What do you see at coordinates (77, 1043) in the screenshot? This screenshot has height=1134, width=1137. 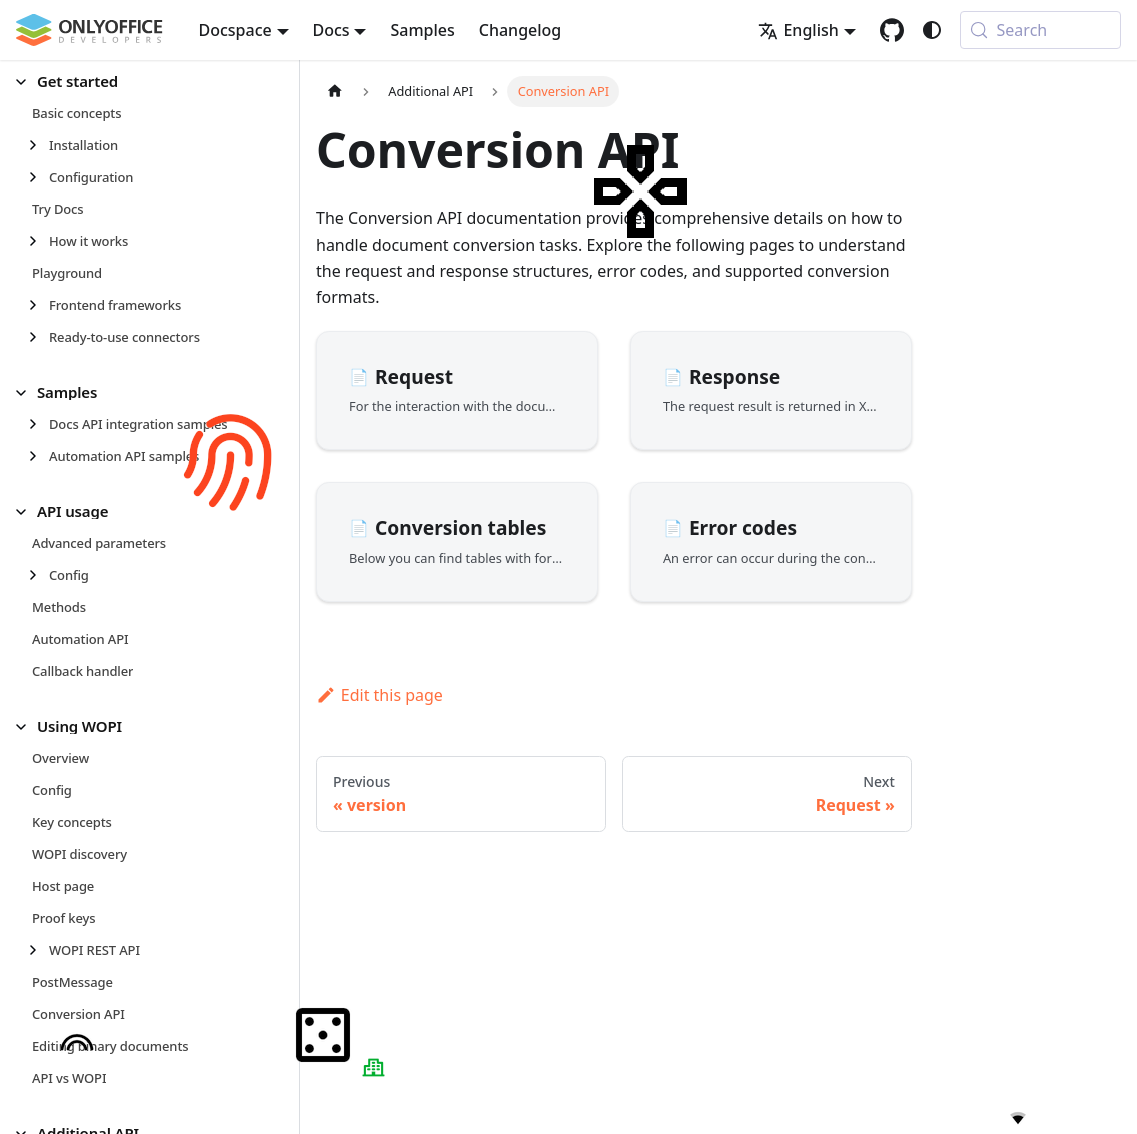 I see `access visual filters or image effects` at bounding box center [77, 1043].